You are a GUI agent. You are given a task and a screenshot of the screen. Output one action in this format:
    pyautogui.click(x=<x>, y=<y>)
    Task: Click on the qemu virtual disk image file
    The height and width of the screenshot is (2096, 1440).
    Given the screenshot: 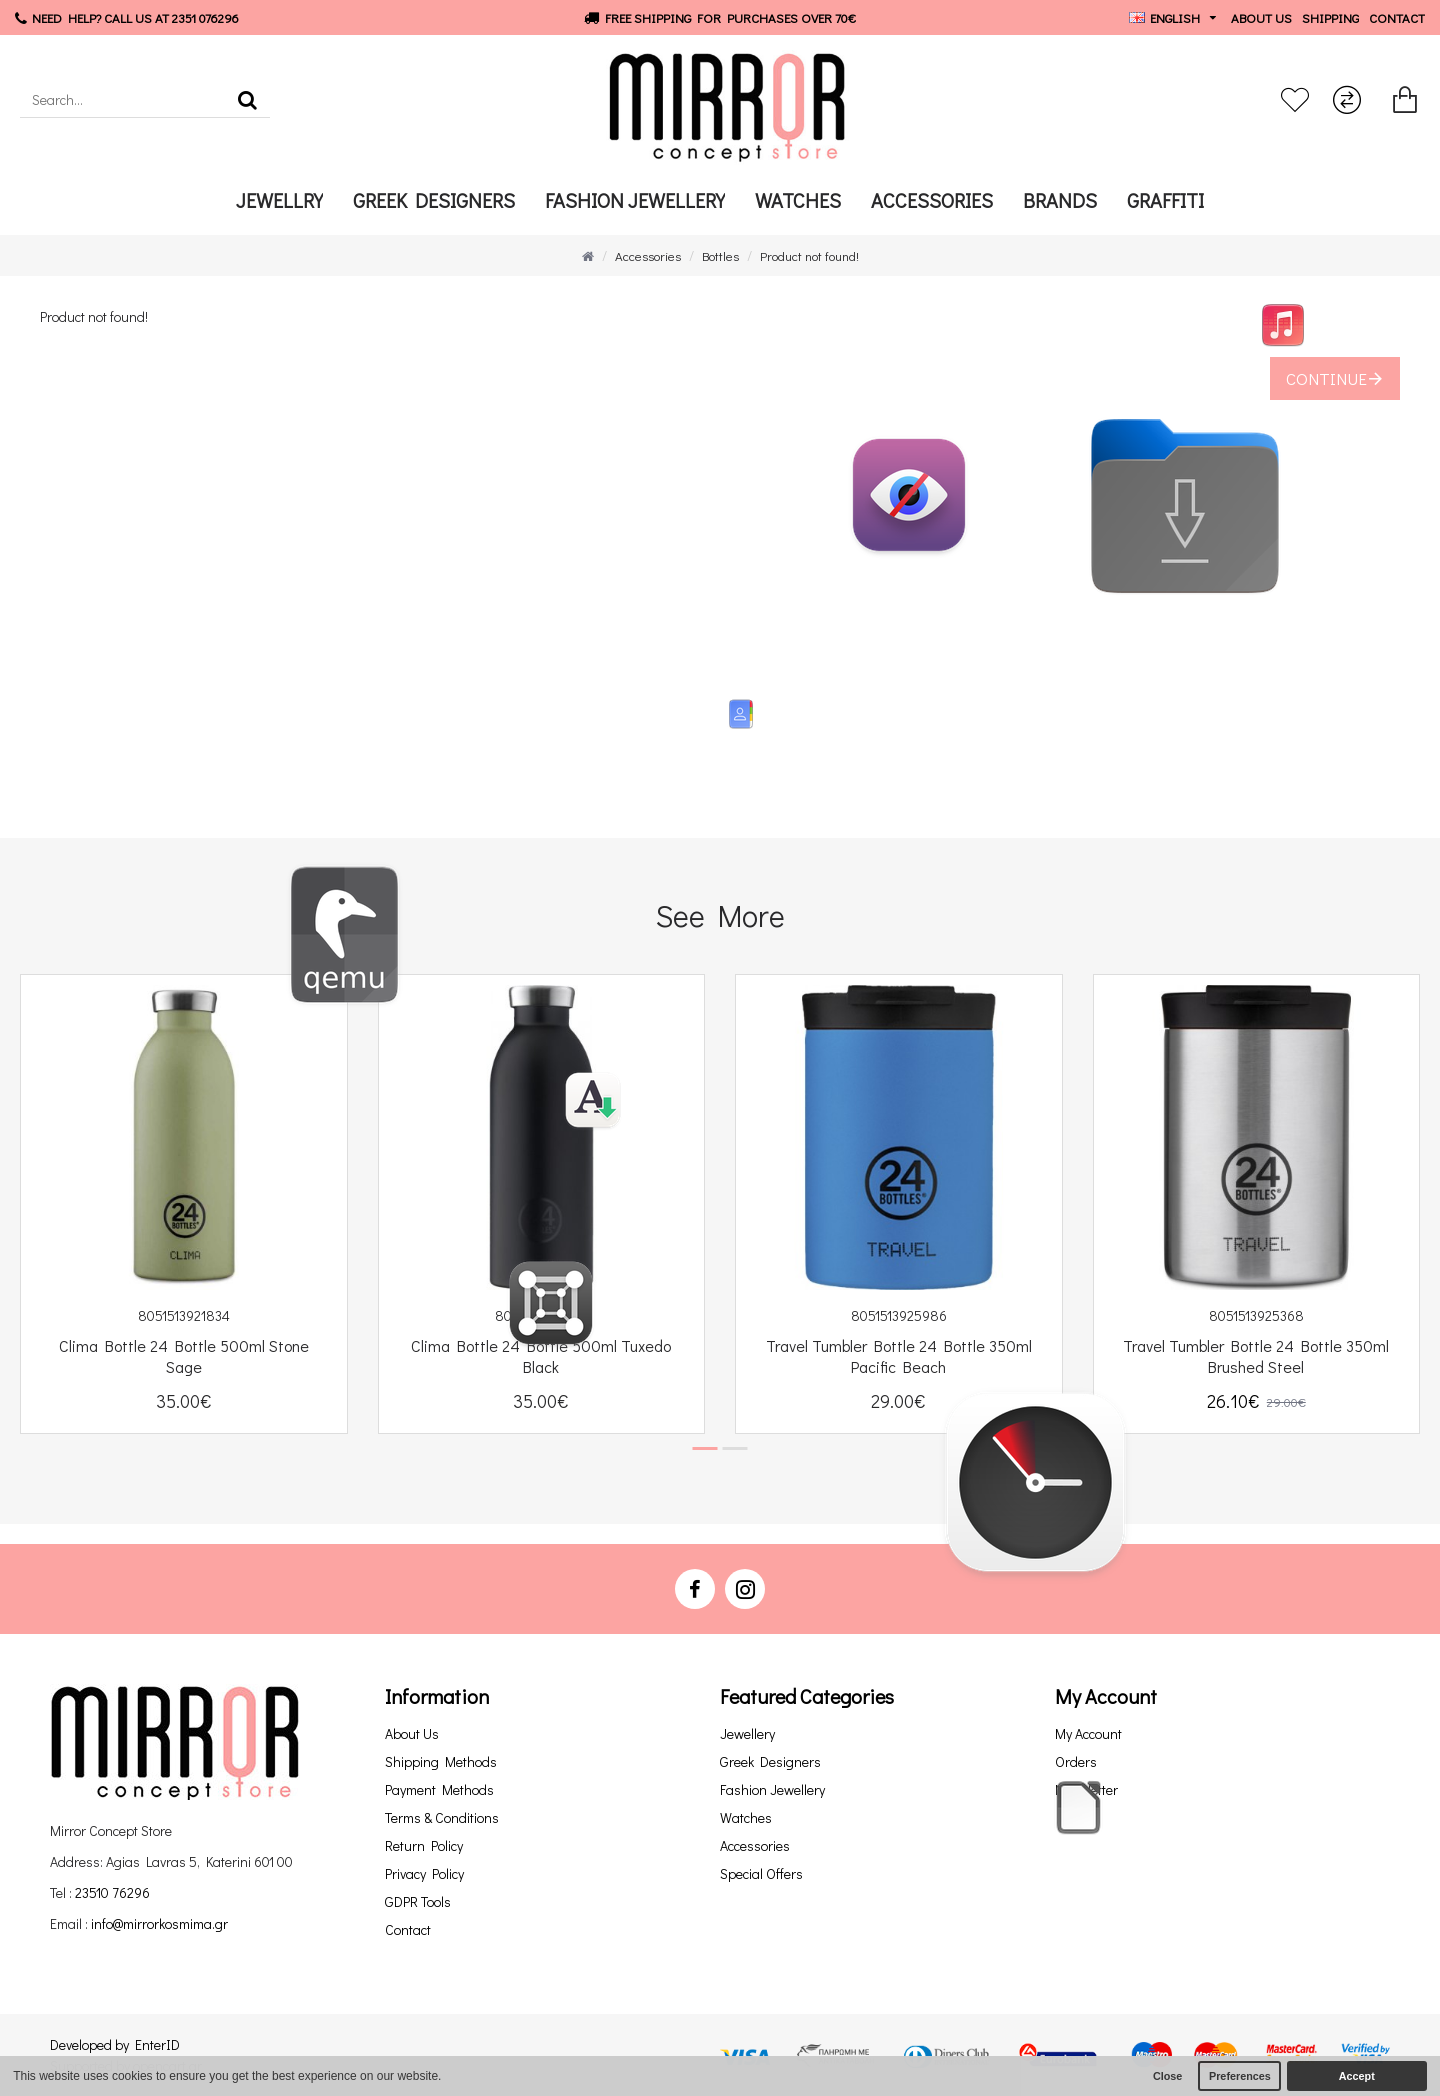 What is the action you would take?
    pyautogui.click(x=344, y=934)
    